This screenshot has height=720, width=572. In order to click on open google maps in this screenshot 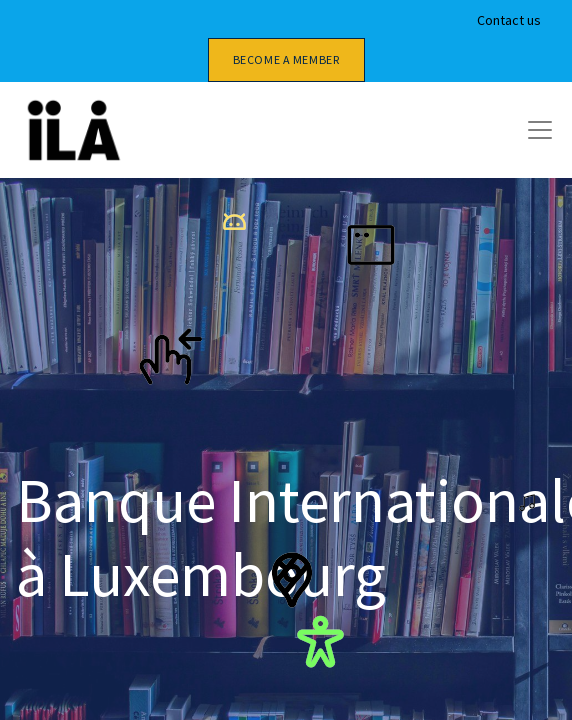, I will do `click(292, 580)`.